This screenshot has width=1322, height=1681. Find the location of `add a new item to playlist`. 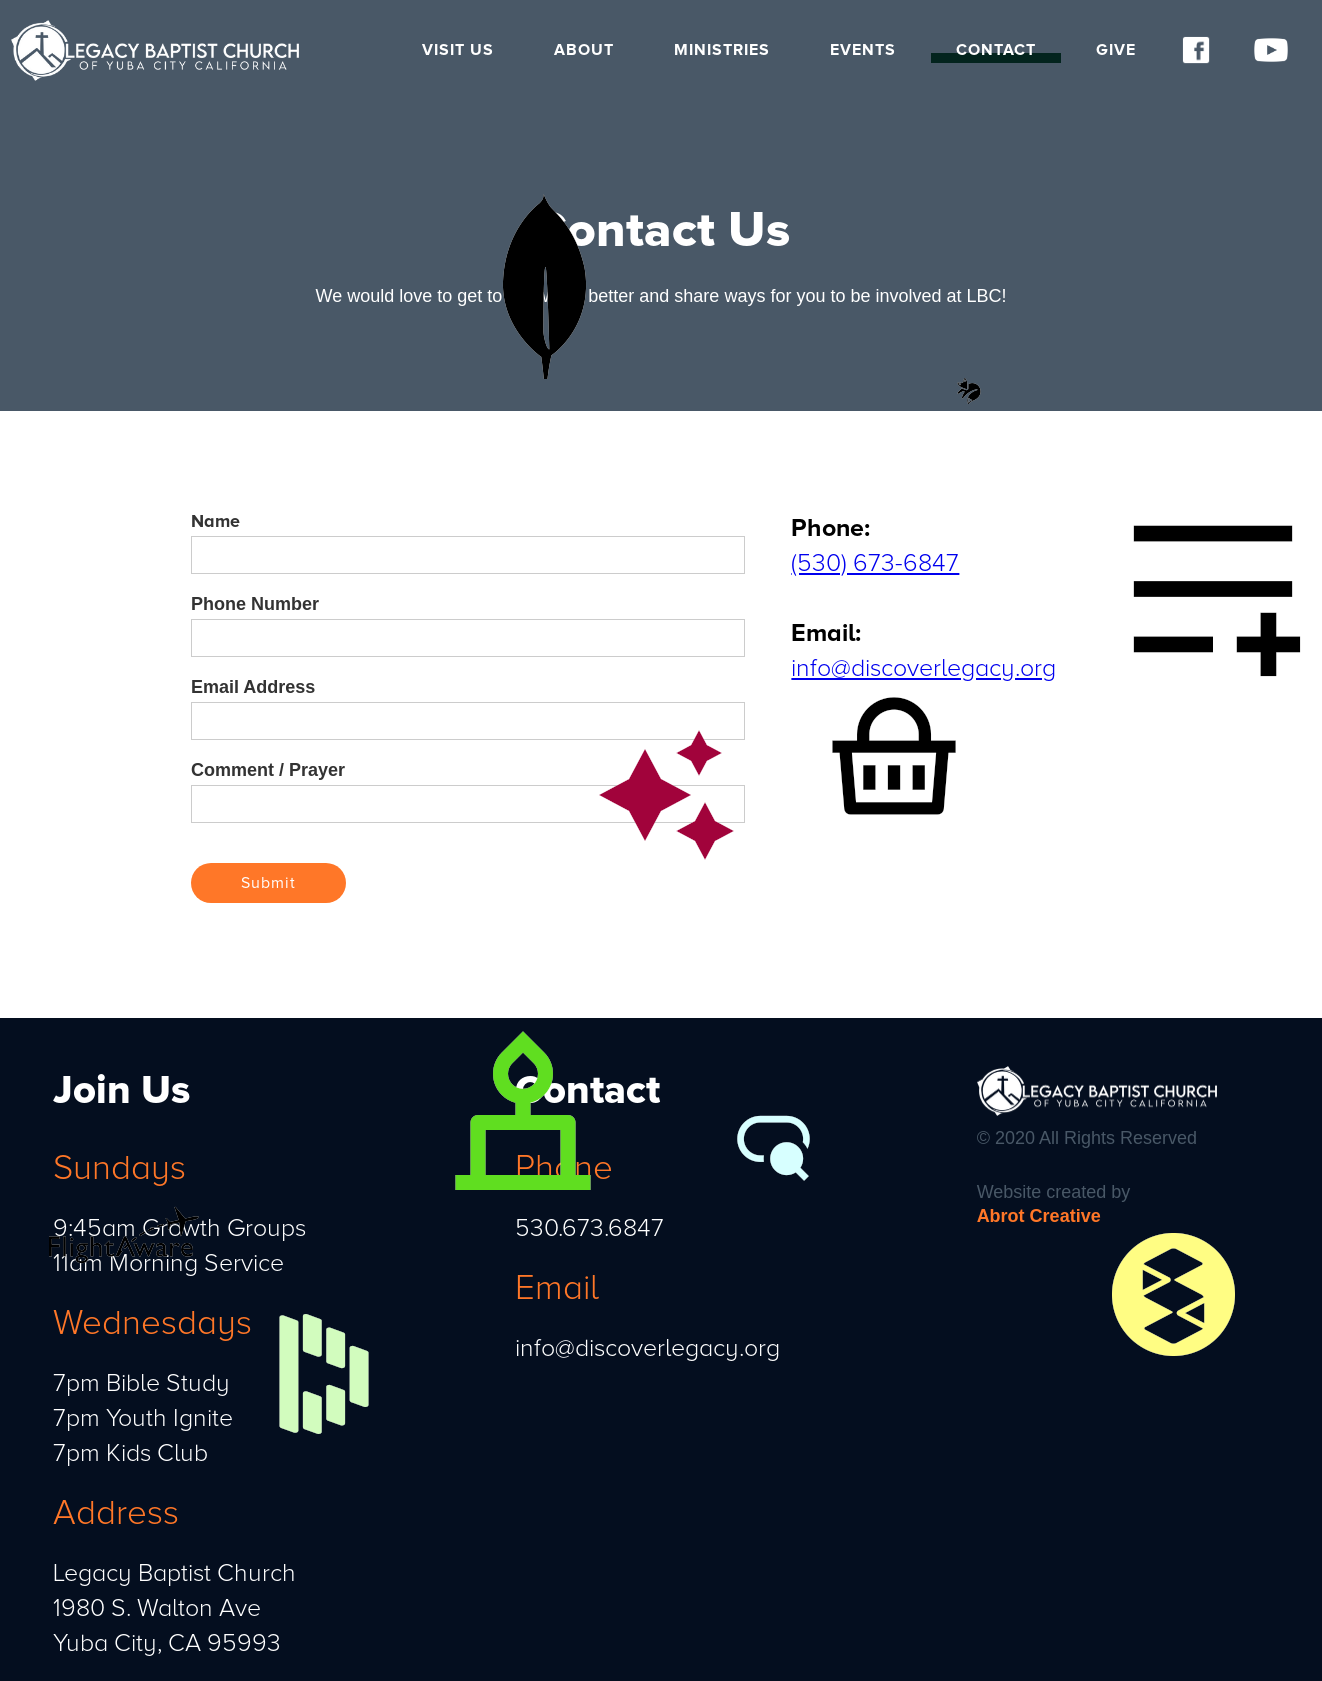

add a new item to playlist is located at coordinates (1213, 589).